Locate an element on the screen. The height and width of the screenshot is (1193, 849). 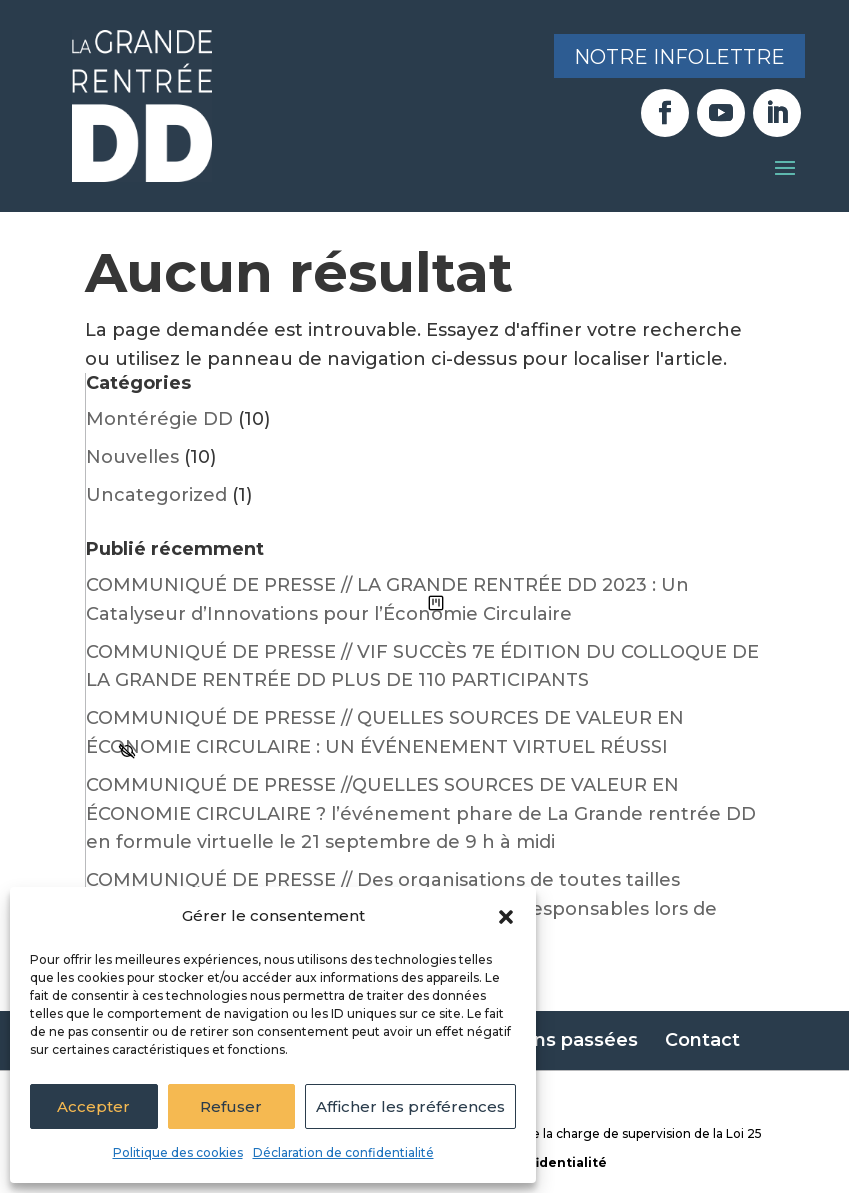
disable global or worldwide access is located at coordinates (127, 751).